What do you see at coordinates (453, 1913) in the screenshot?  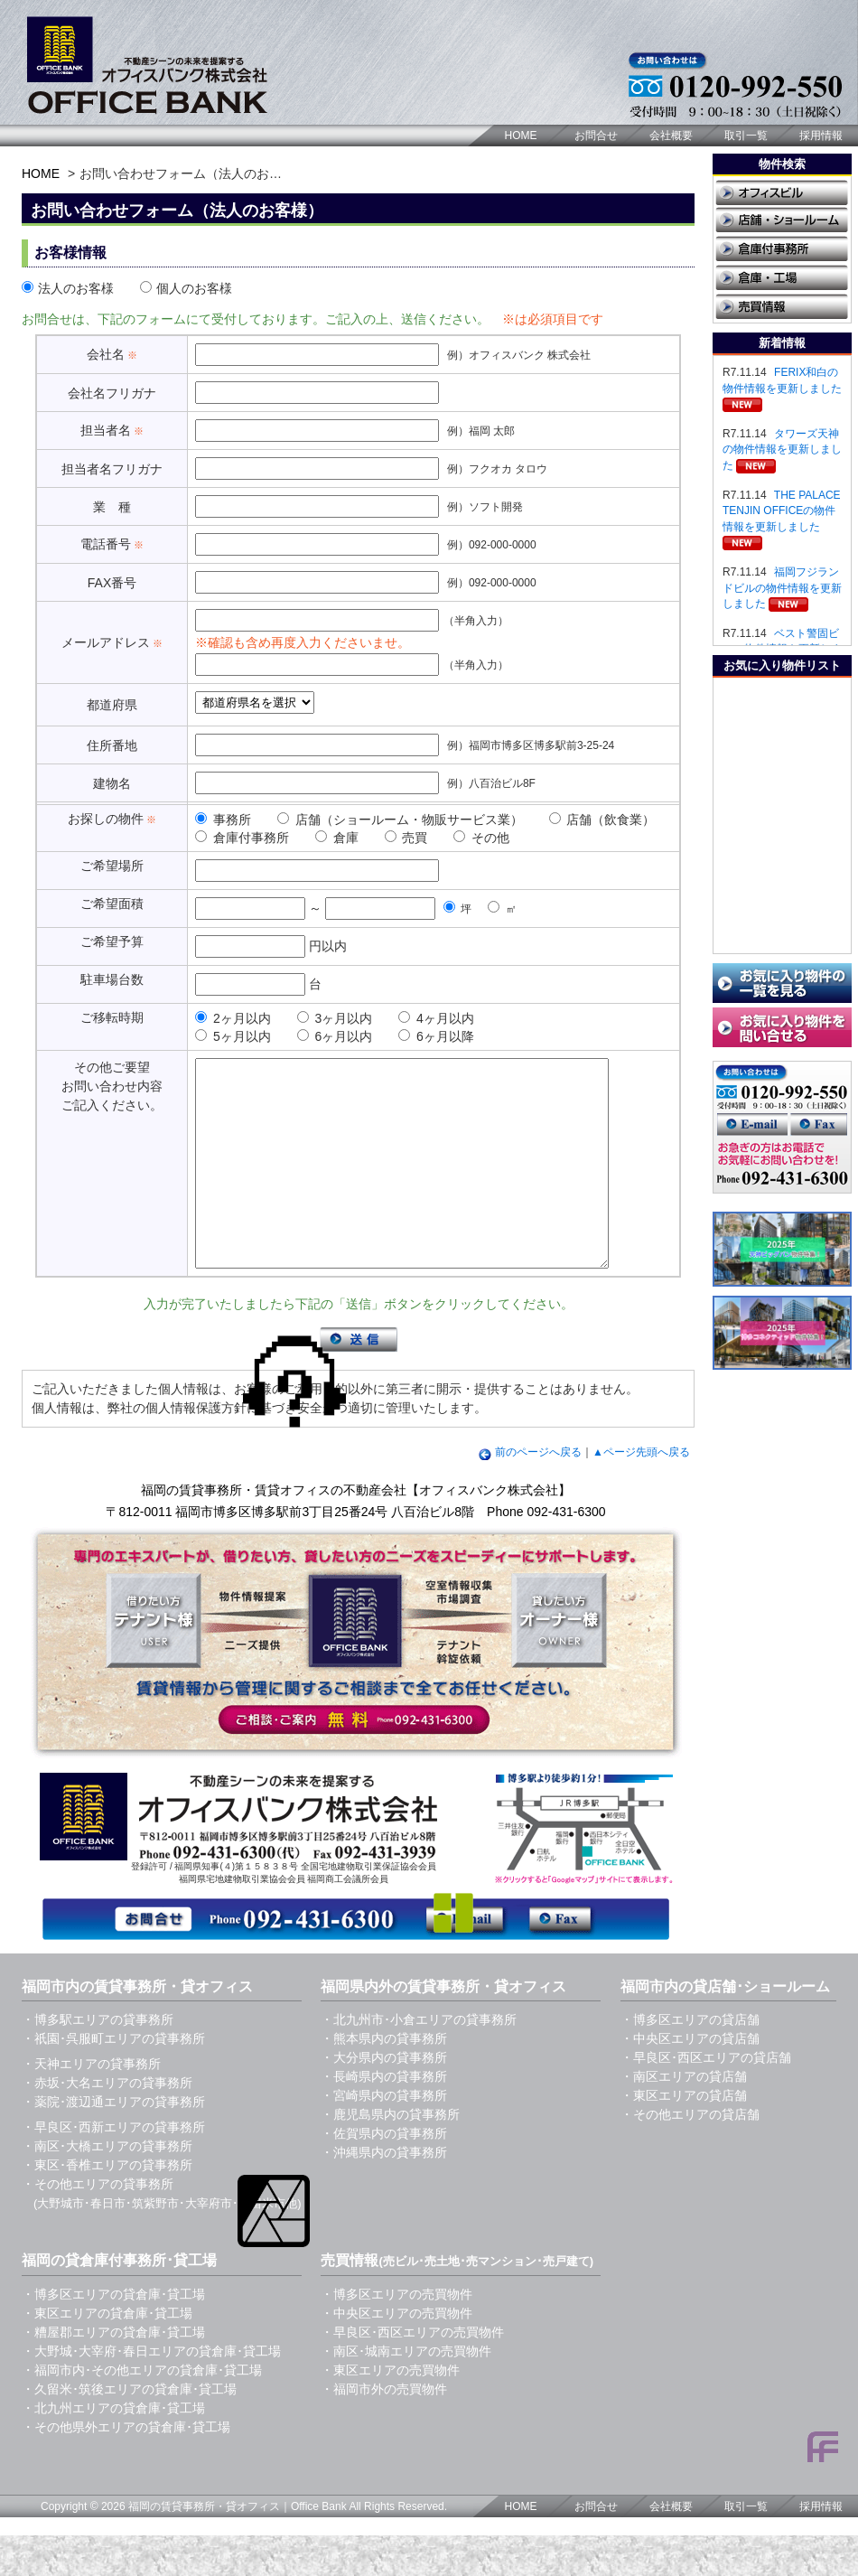 I see `switch to grid layout view` at bounding box center [453, 1913].